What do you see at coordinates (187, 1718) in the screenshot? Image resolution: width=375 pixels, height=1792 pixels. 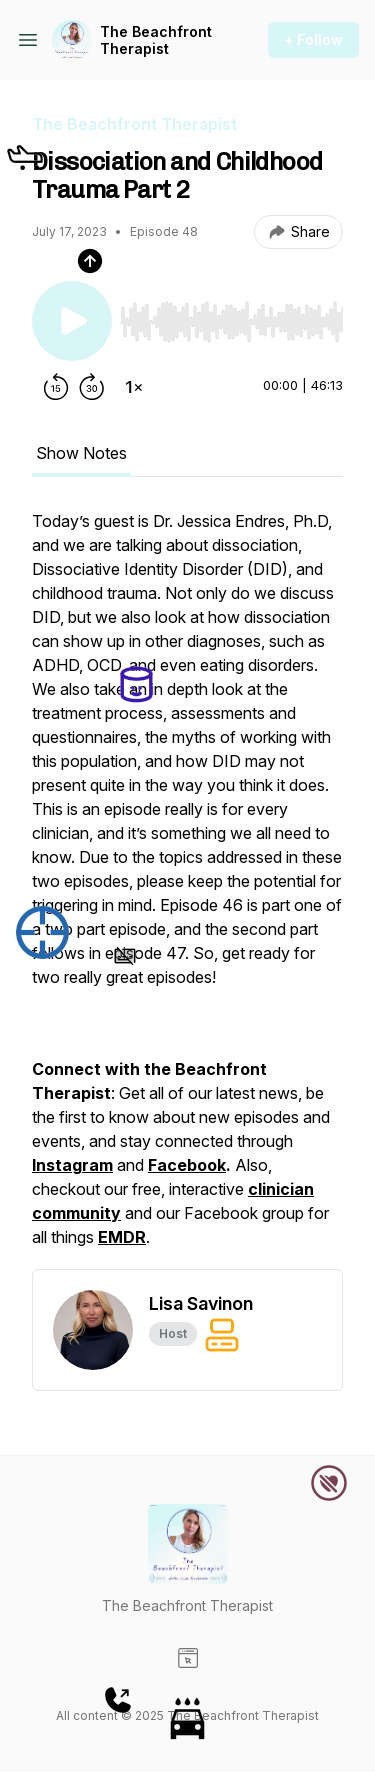 I see `find nearby car wash locations` at bounding box center [187, 1718].